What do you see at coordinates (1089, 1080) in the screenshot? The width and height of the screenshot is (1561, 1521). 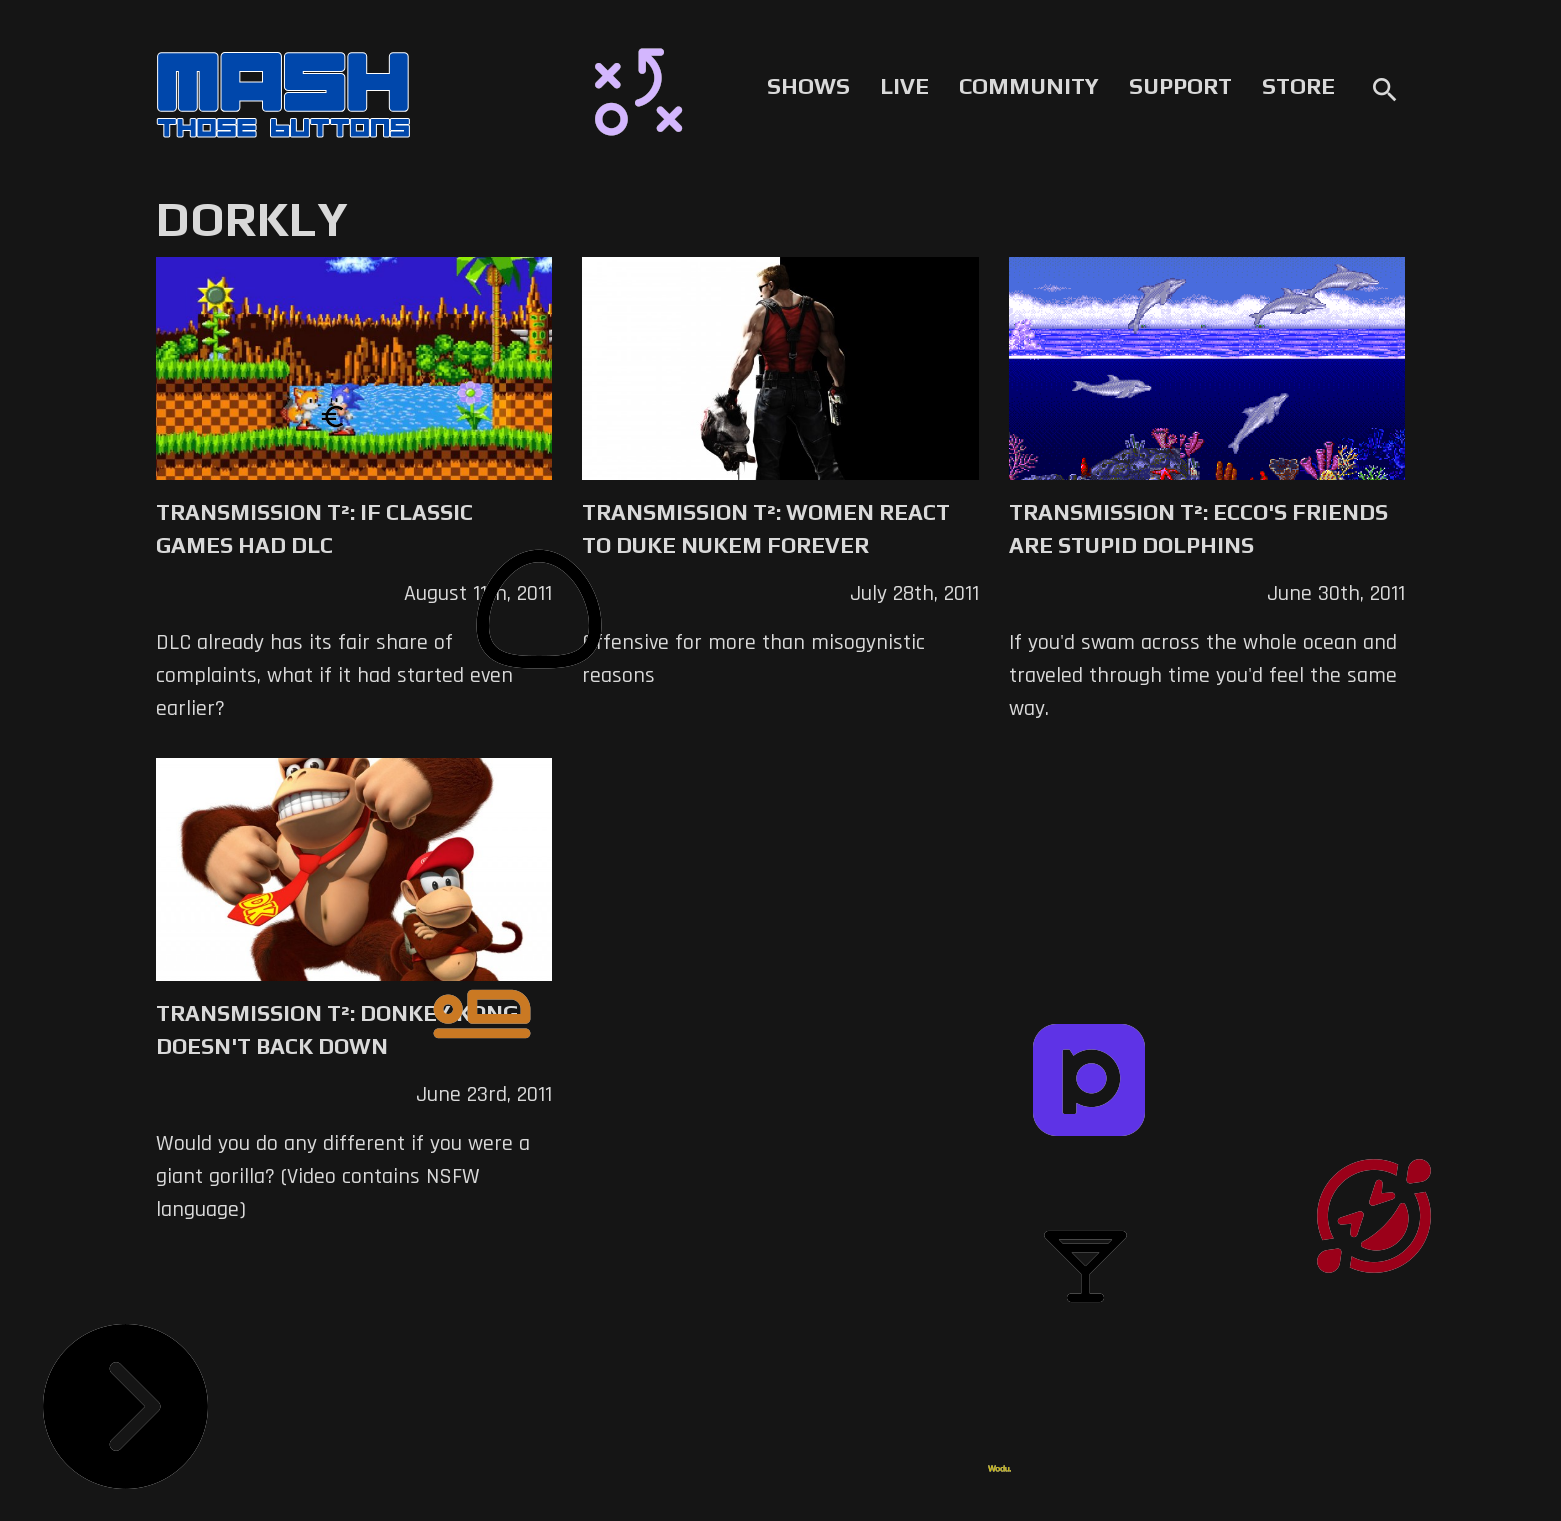 I see `open pixiv app` at bounding box center [1089, 1080].